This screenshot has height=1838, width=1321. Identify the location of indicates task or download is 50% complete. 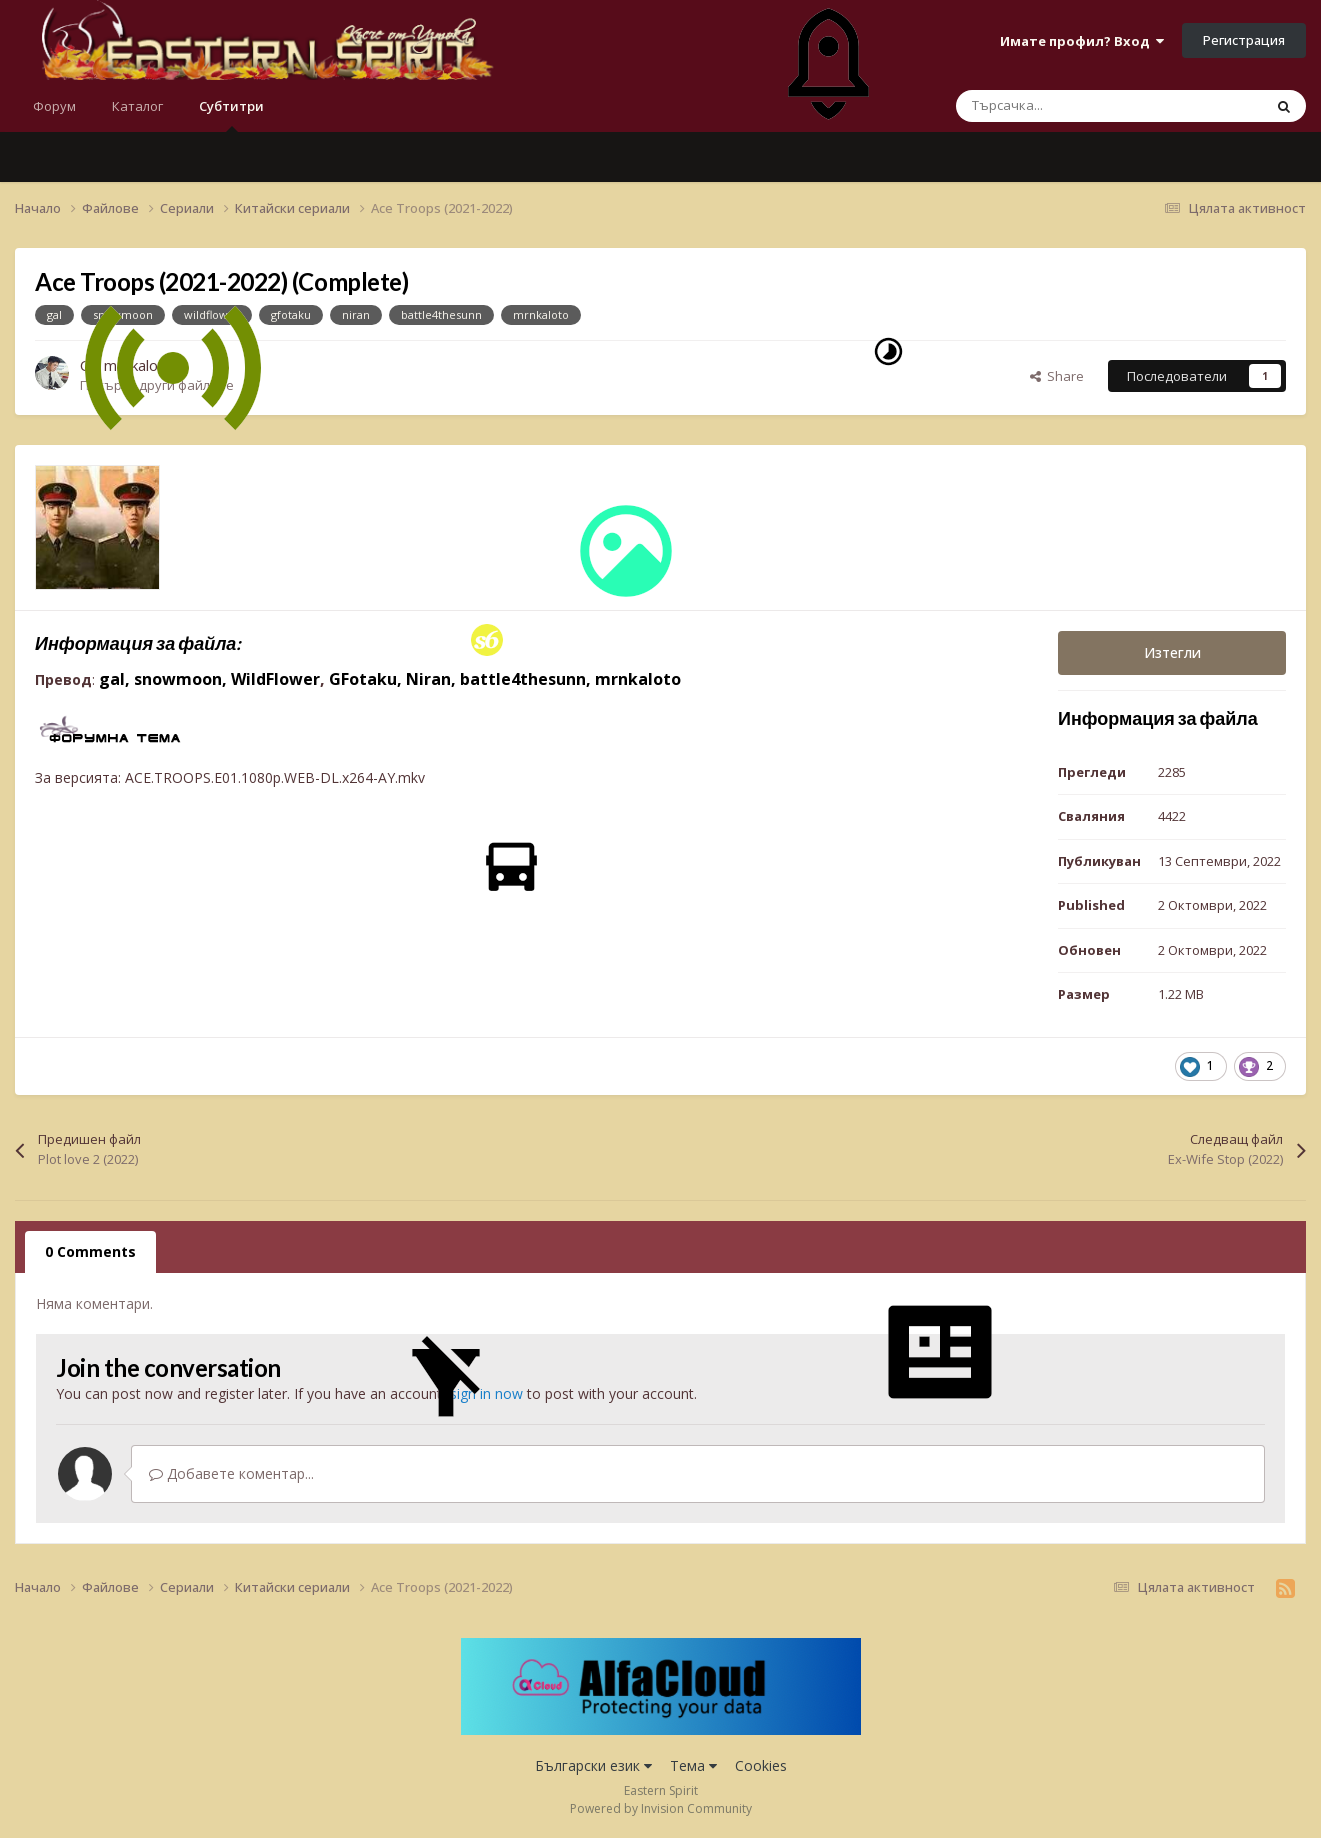
(888, 351).